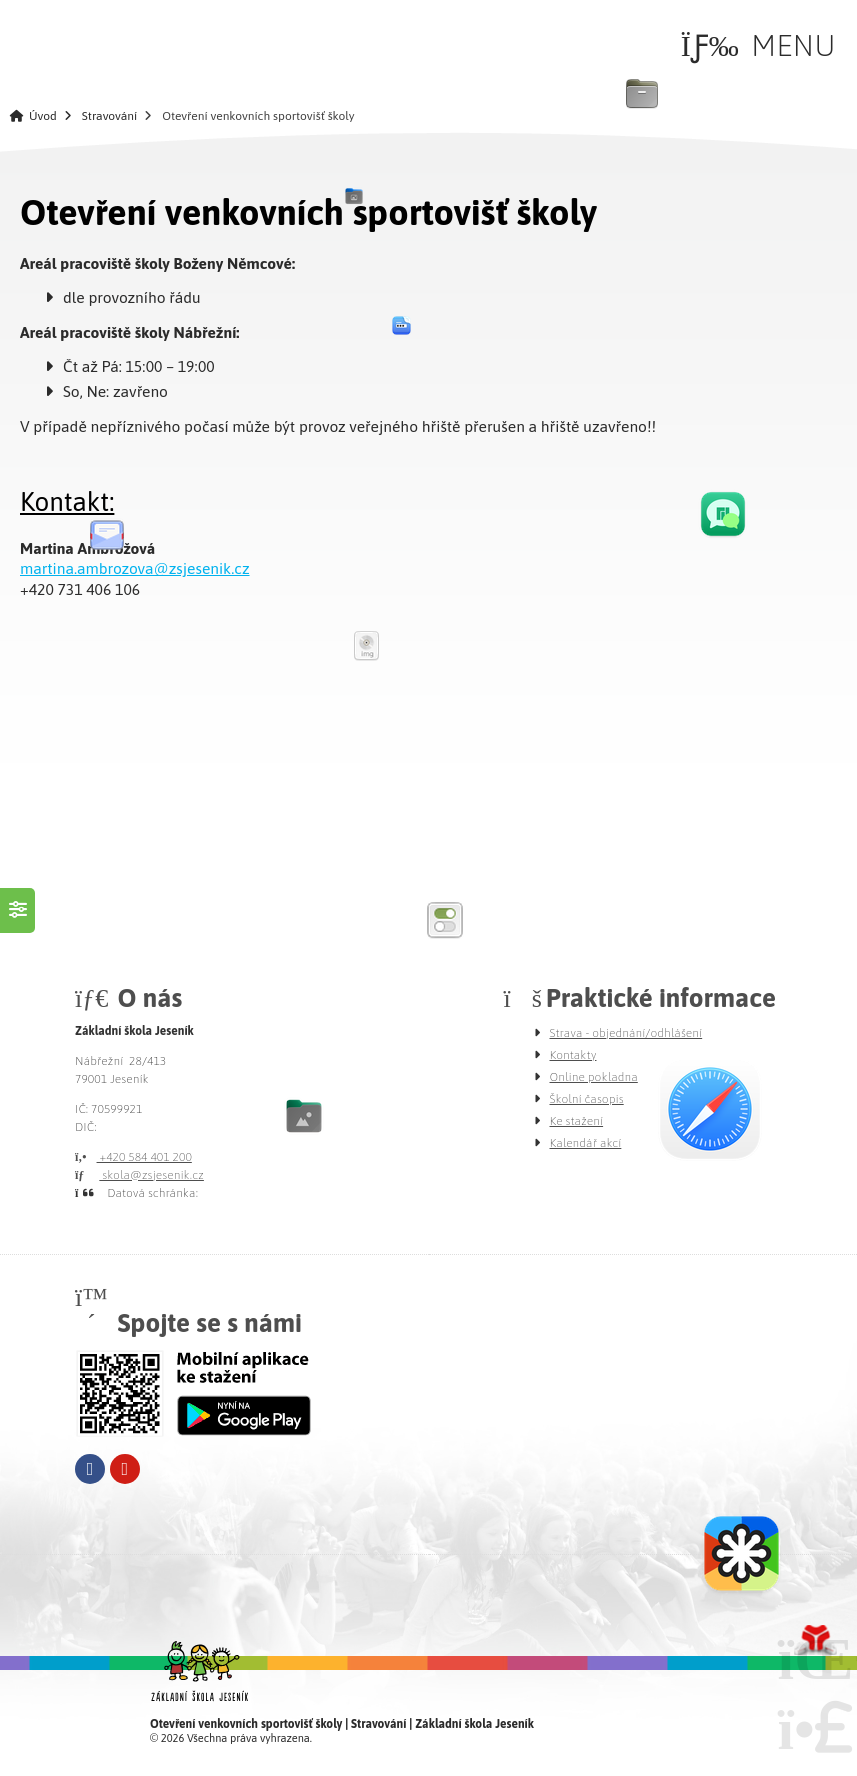  I want to click on open the pictures folder, so click(354, 196).